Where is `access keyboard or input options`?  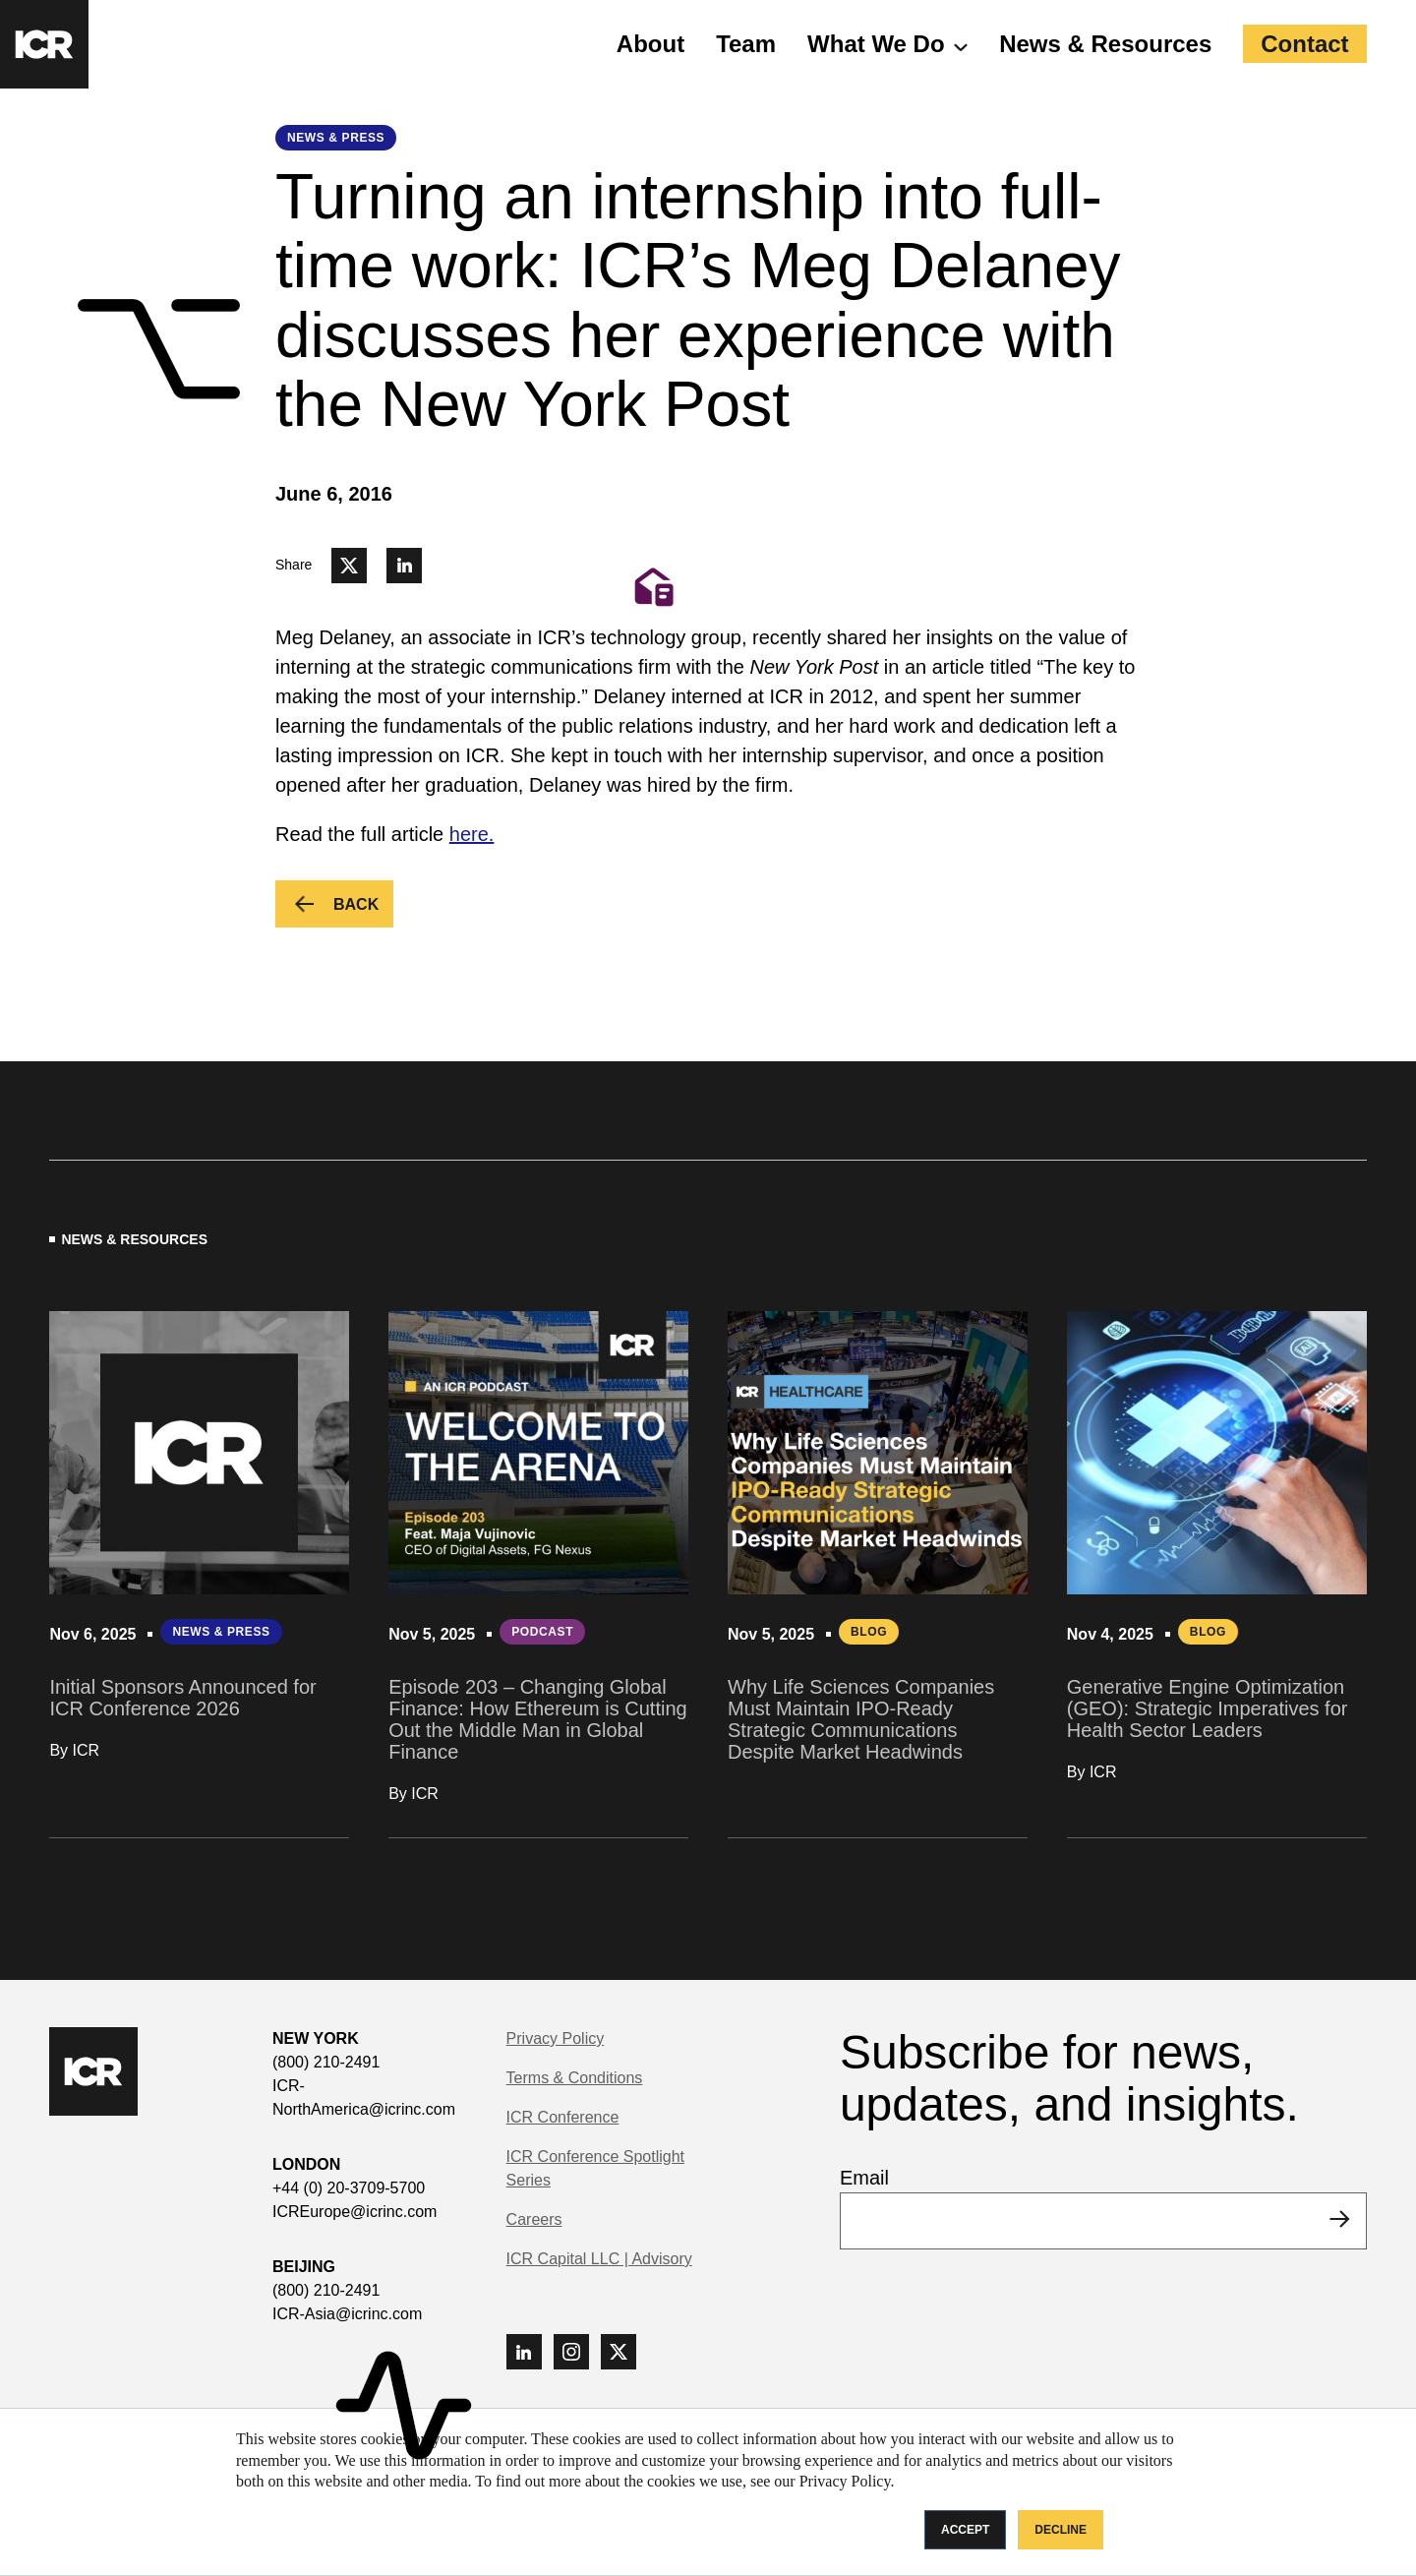
access keyboard or input options is located at coordinates (158, 342).